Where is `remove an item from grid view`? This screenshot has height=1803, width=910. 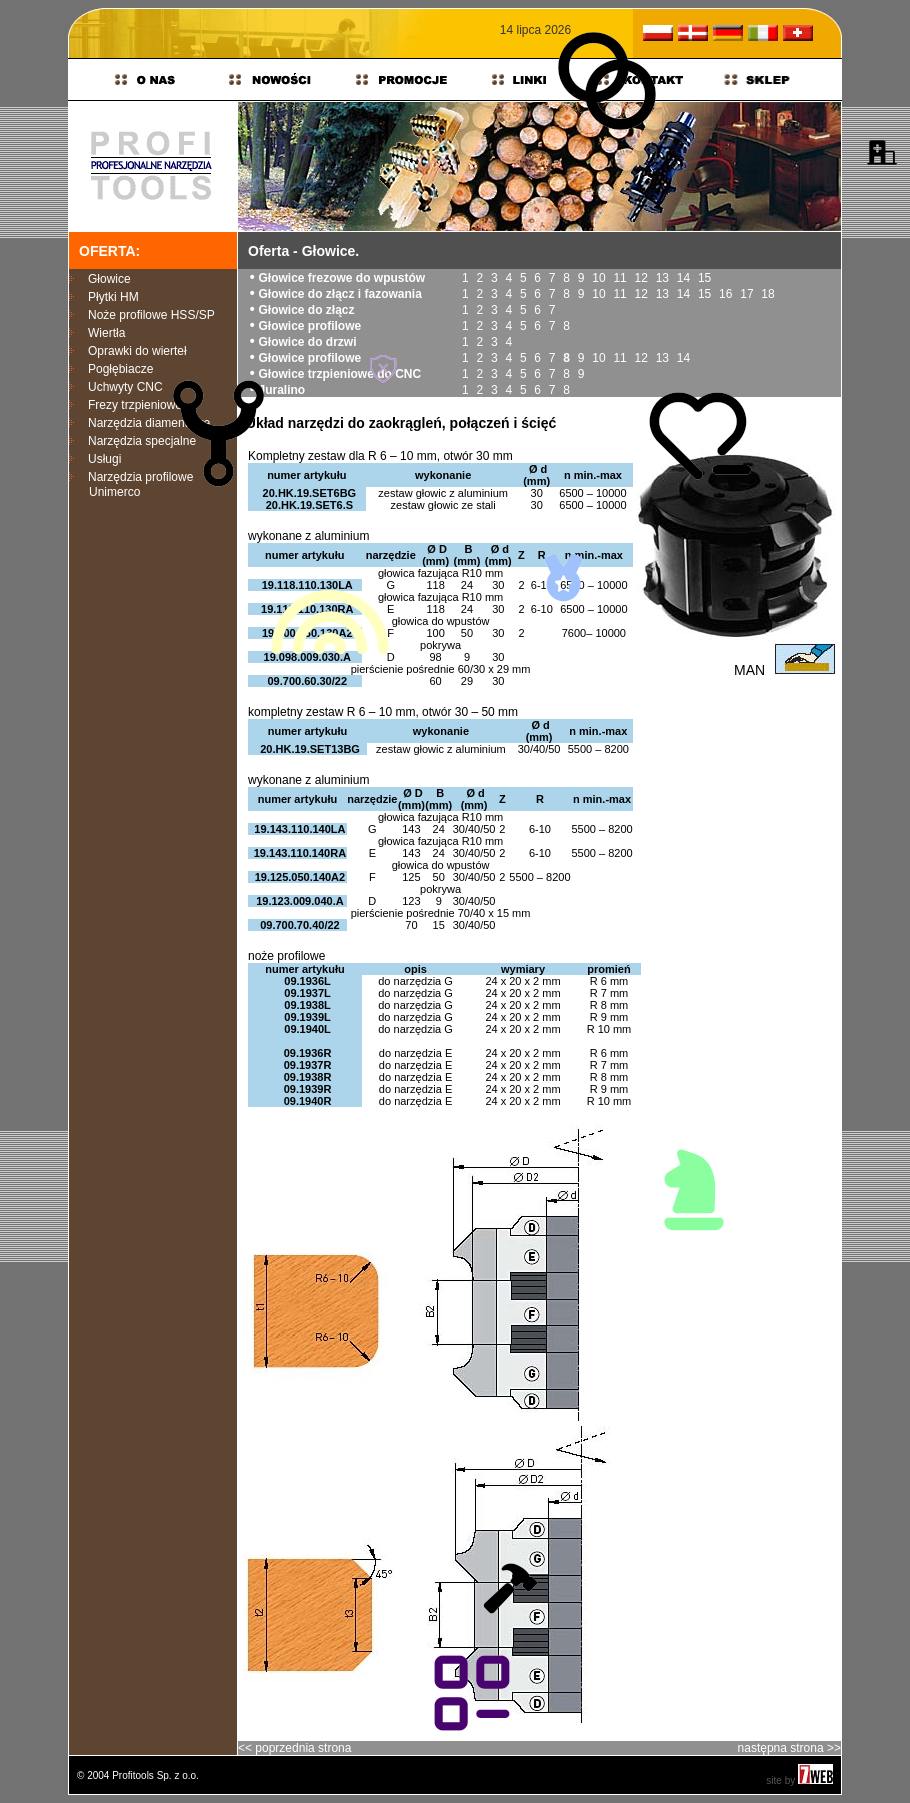 remove an item from grid view is located at coordinates (472, 1693).